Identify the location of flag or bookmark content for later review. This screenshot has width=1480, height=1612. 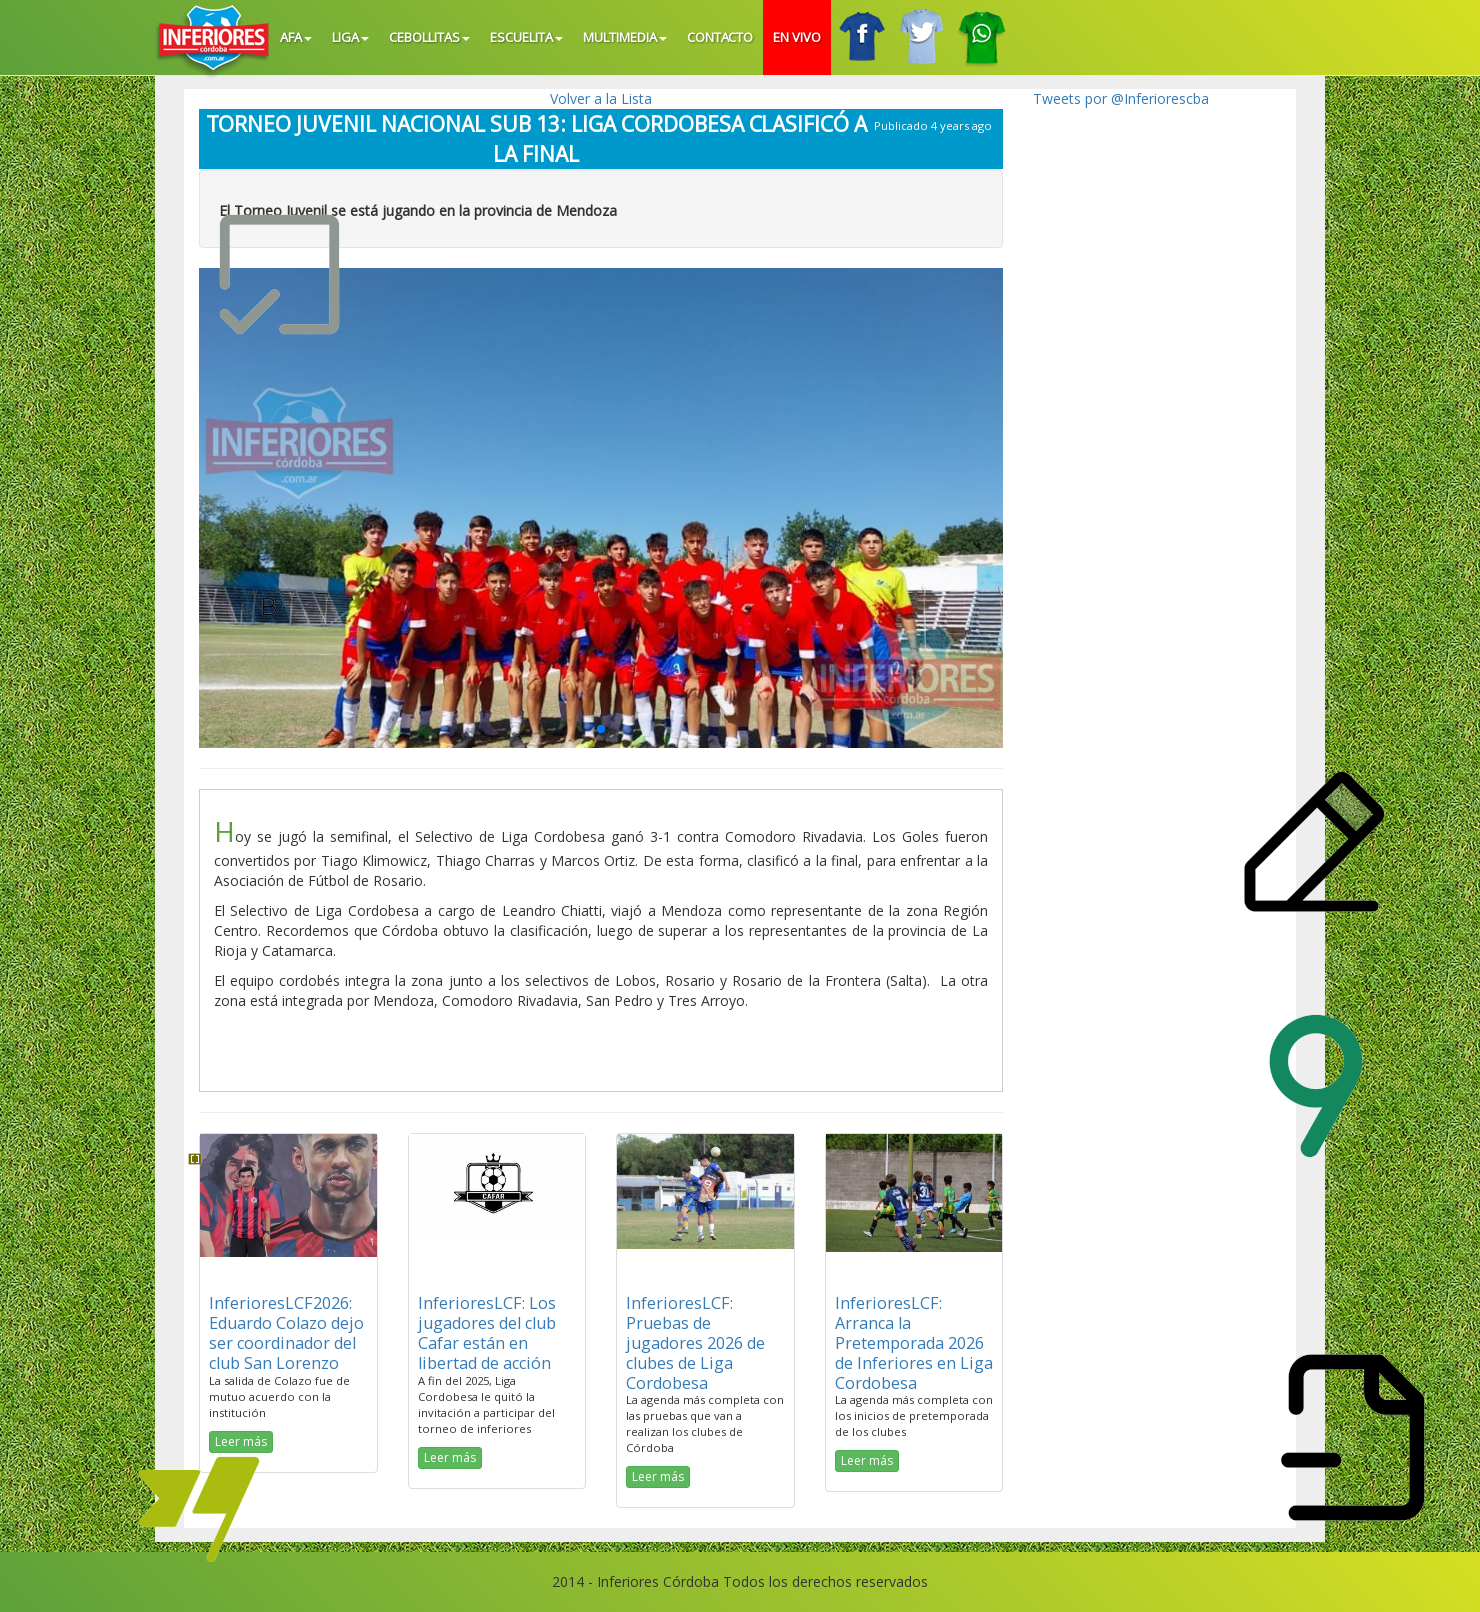
(198, 1505).